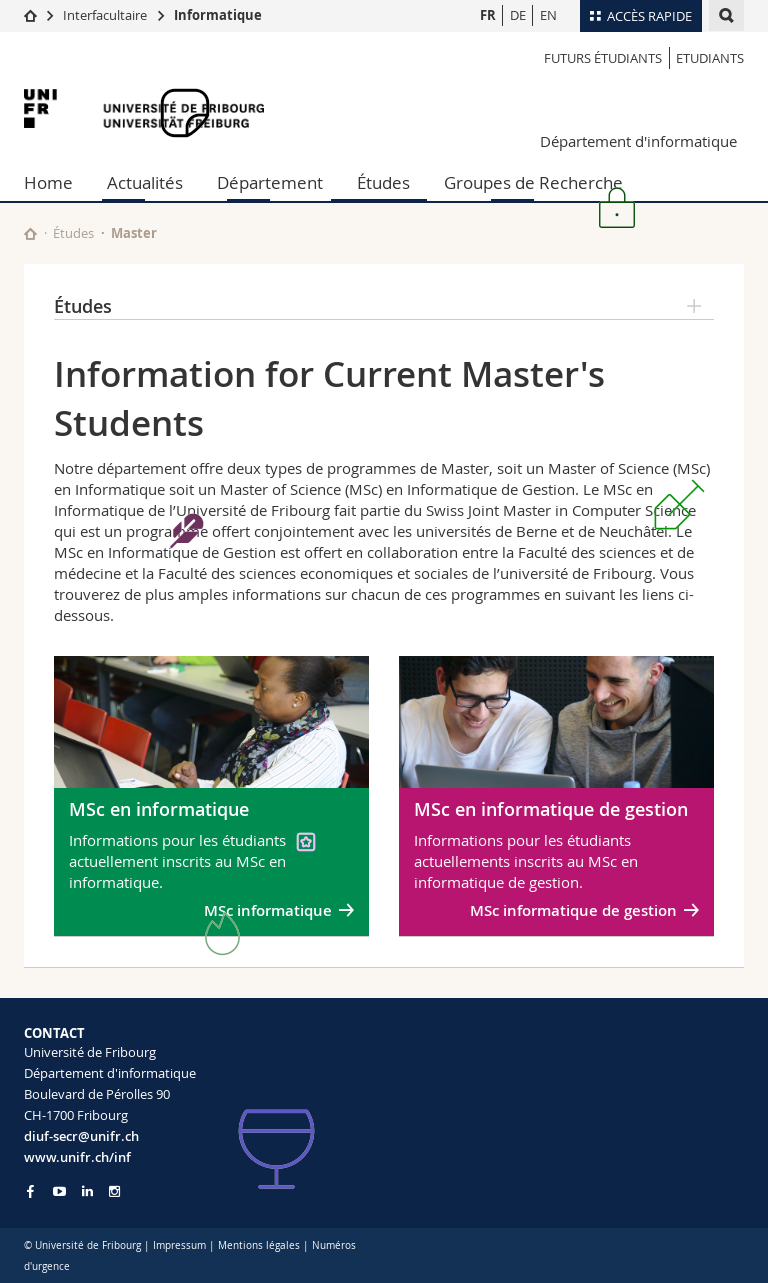  What do you see at coordinates (185, 531) in the screenshot?
I see `compose a new post or message` at bounding box center [185, 531].